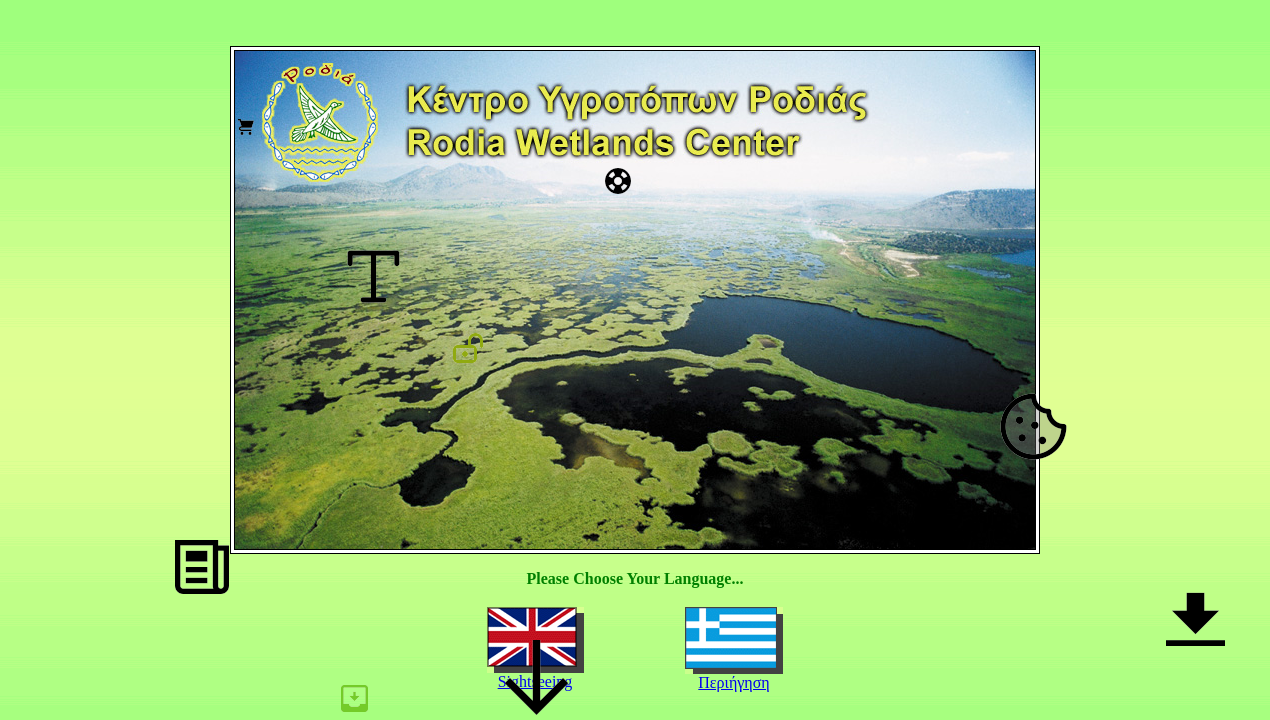 This screenshot has width=1270, height=720. Describe the element at coordinates (246, 127) in the screenshot. I see `view your shopping cart` at that location.